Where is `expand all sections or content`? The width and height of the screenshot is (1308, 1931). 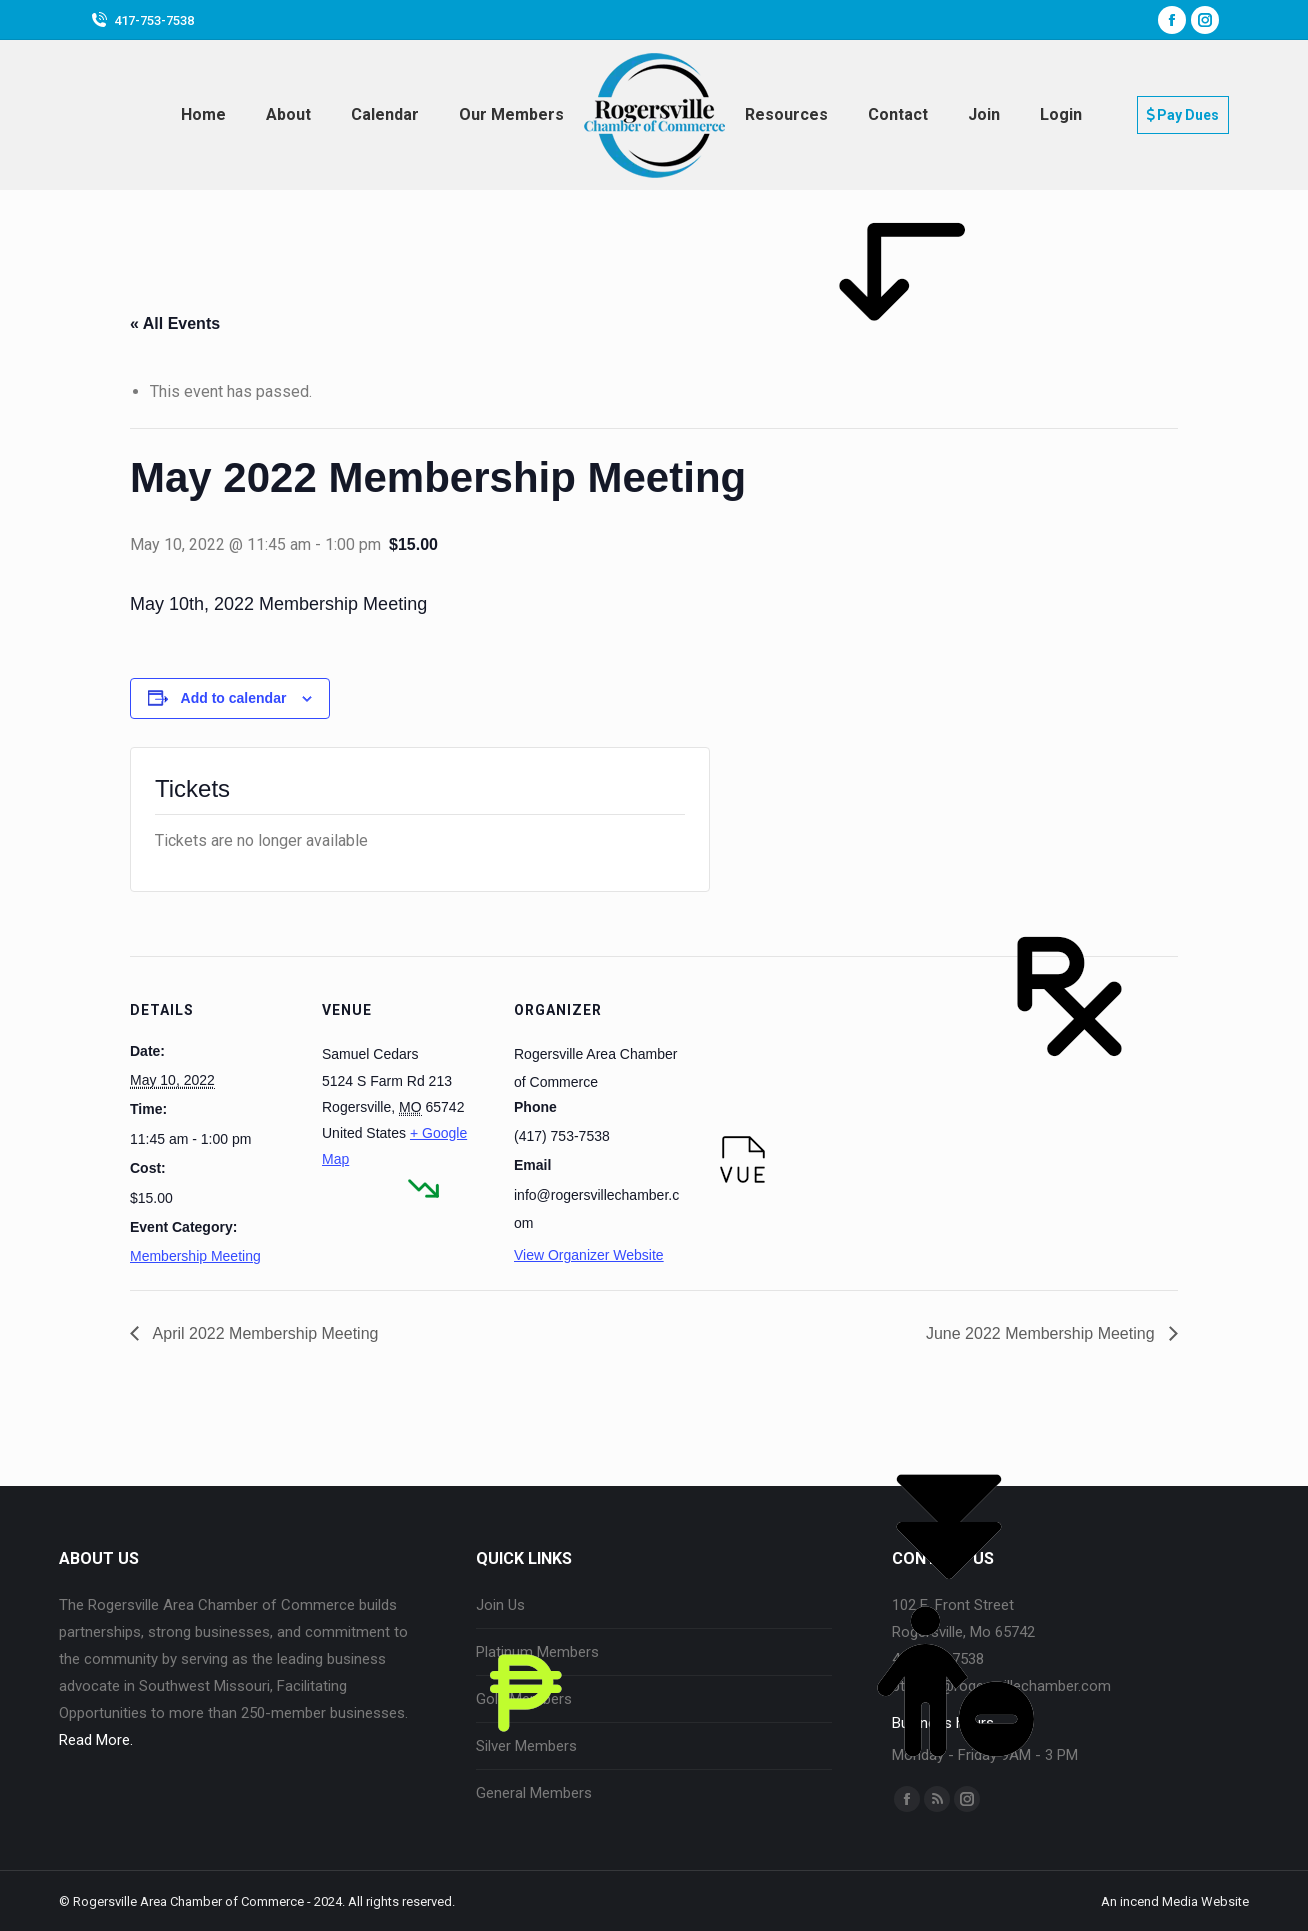
expand all sections or content is located at coordinates (949, 1522).